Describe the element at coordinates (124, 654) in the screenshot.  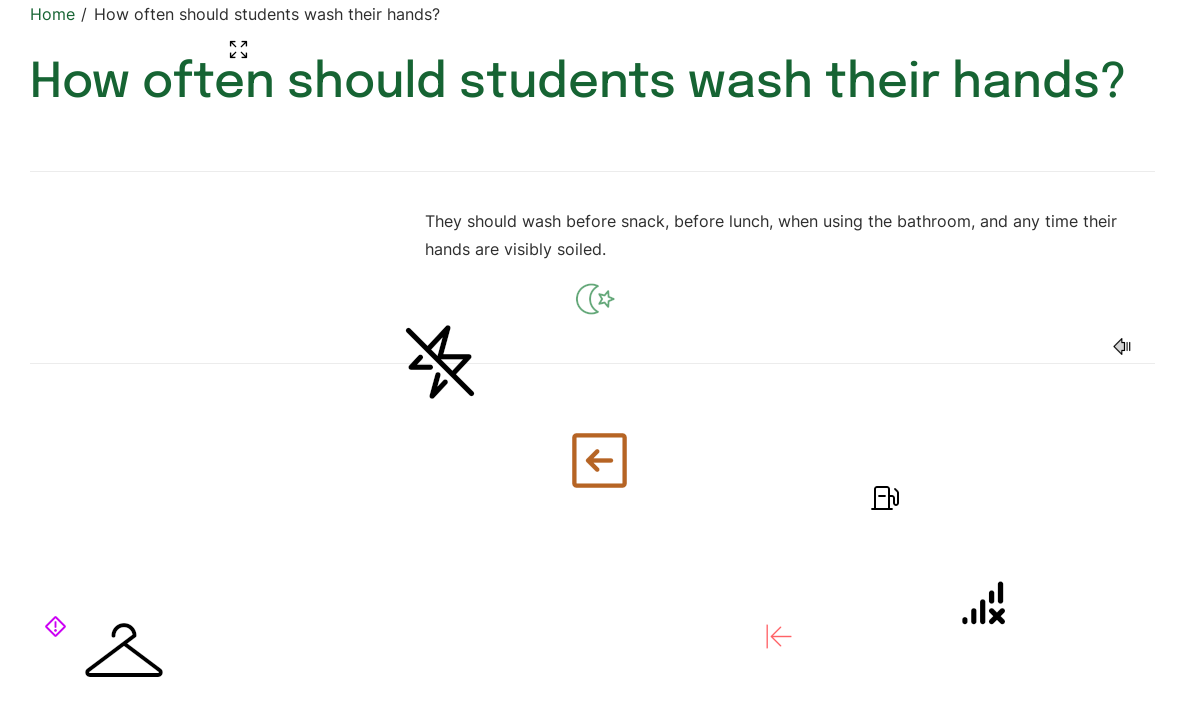
I see `access wardrobe or clothing options` at that location.